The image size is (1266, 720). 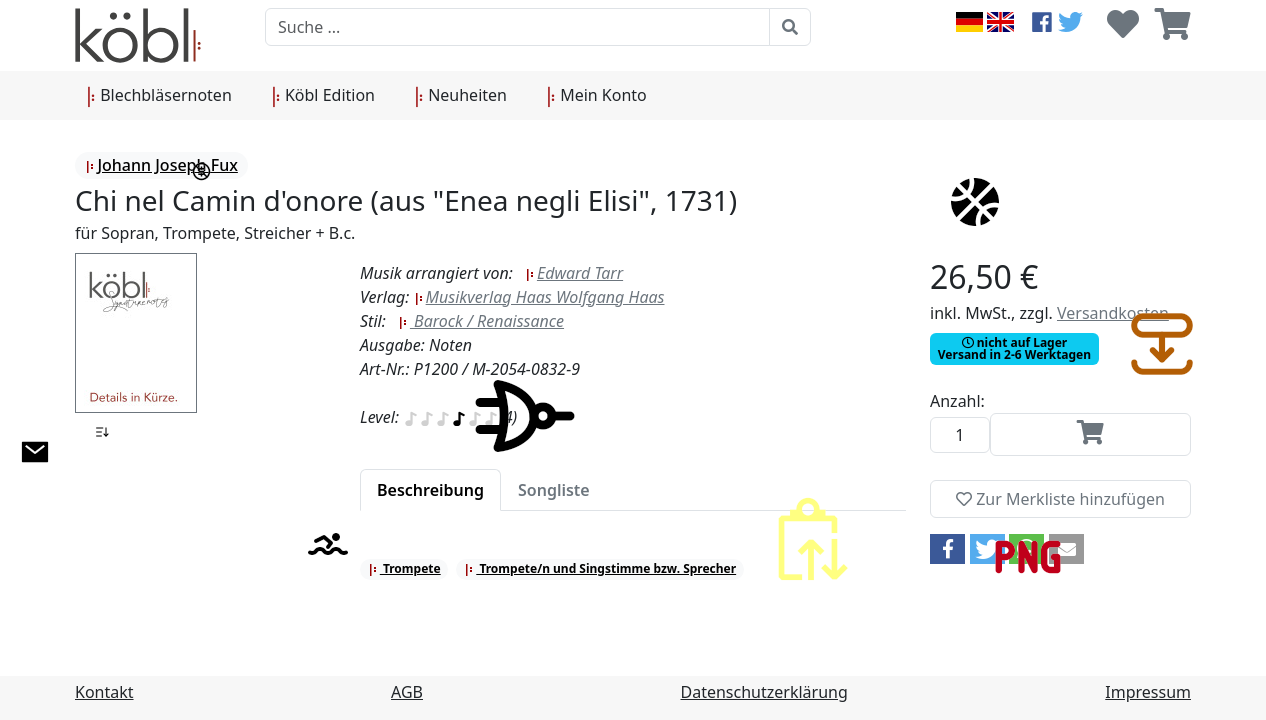 I want to click on move element to bottom of layout, so click(x=1162, y=344).